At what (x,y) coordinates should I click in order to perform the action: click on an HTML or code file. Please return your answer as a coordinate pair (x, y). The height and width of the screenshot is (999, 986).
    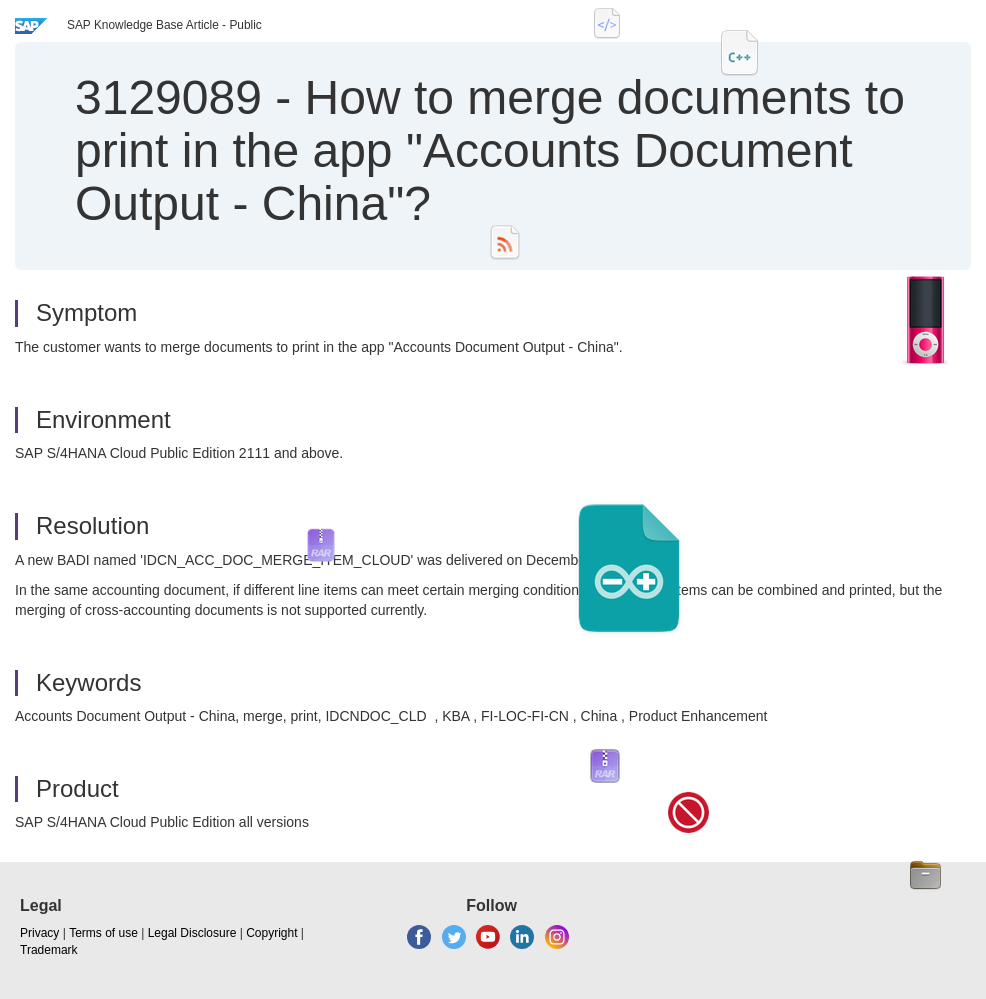
    Looking at the image, I should click on (607, 23).